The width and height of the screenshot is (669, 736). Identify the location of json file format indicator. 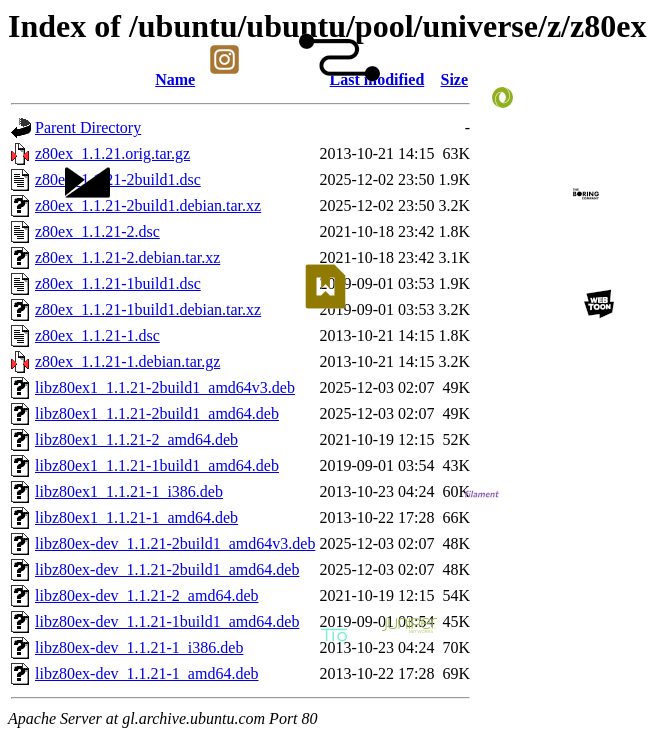
(502, 97).